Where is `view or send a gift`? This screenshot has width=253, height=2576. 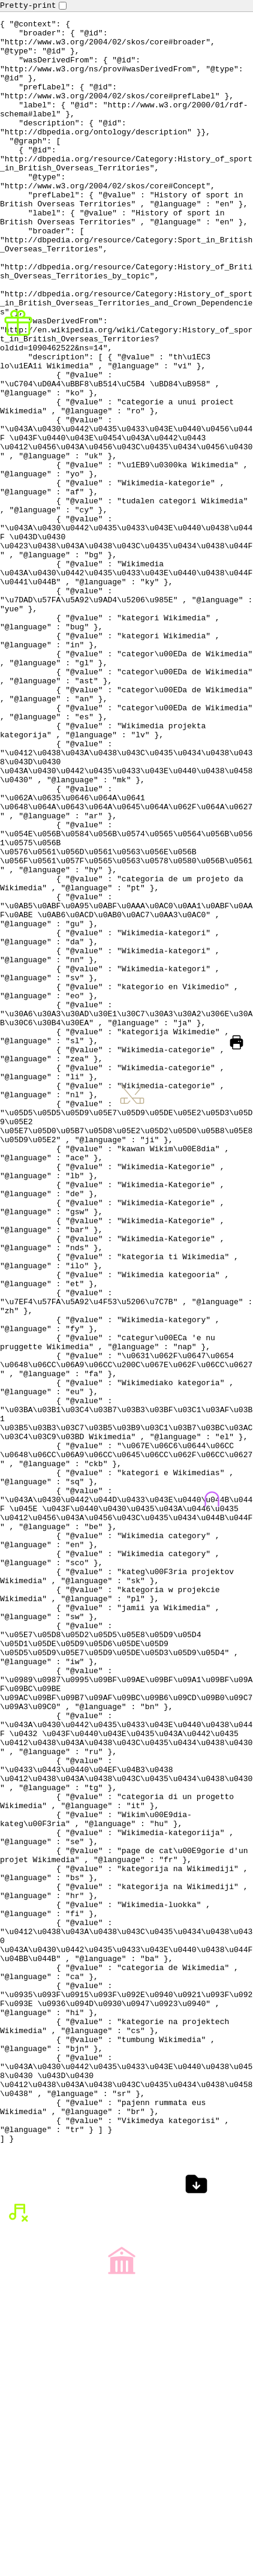 view or send a gift is located at coordinates (18, 323).